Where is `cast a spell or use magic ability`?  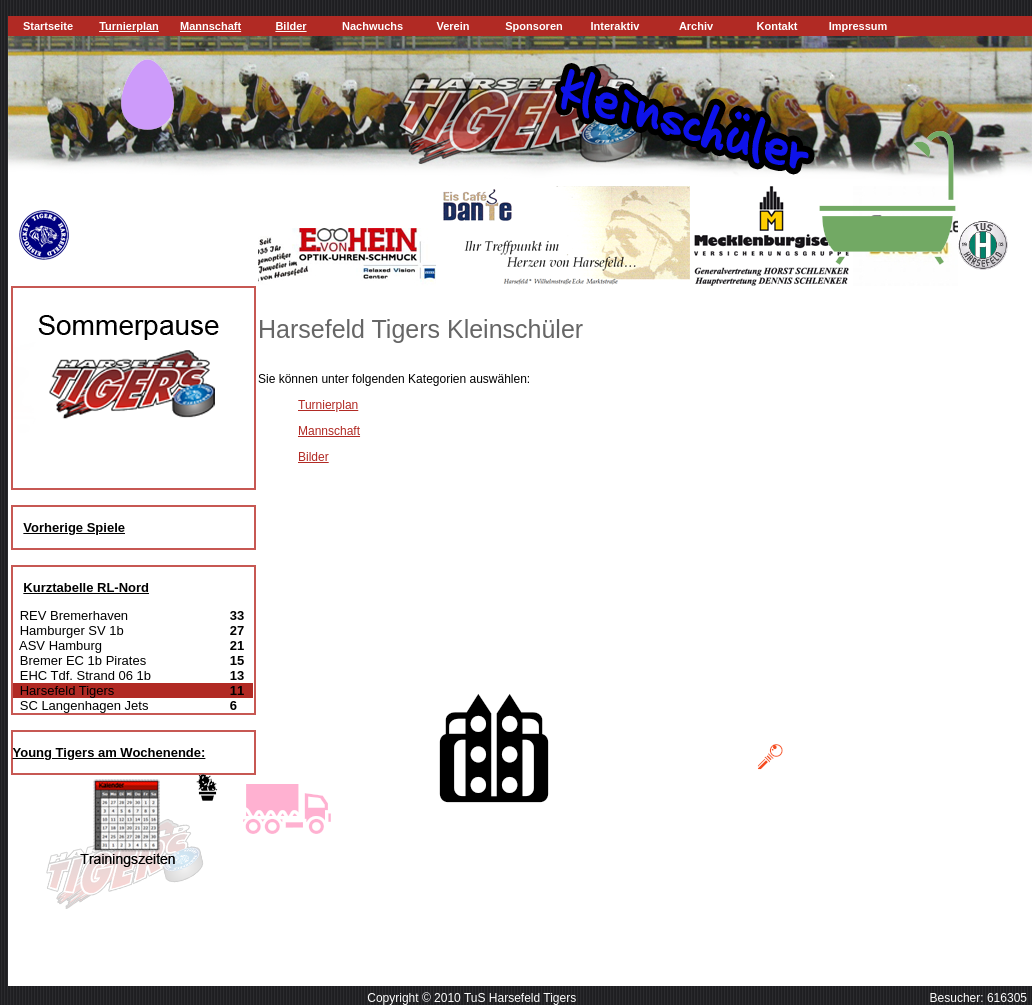 cast a spell or use magic ability is located at coordinates (771, 755).